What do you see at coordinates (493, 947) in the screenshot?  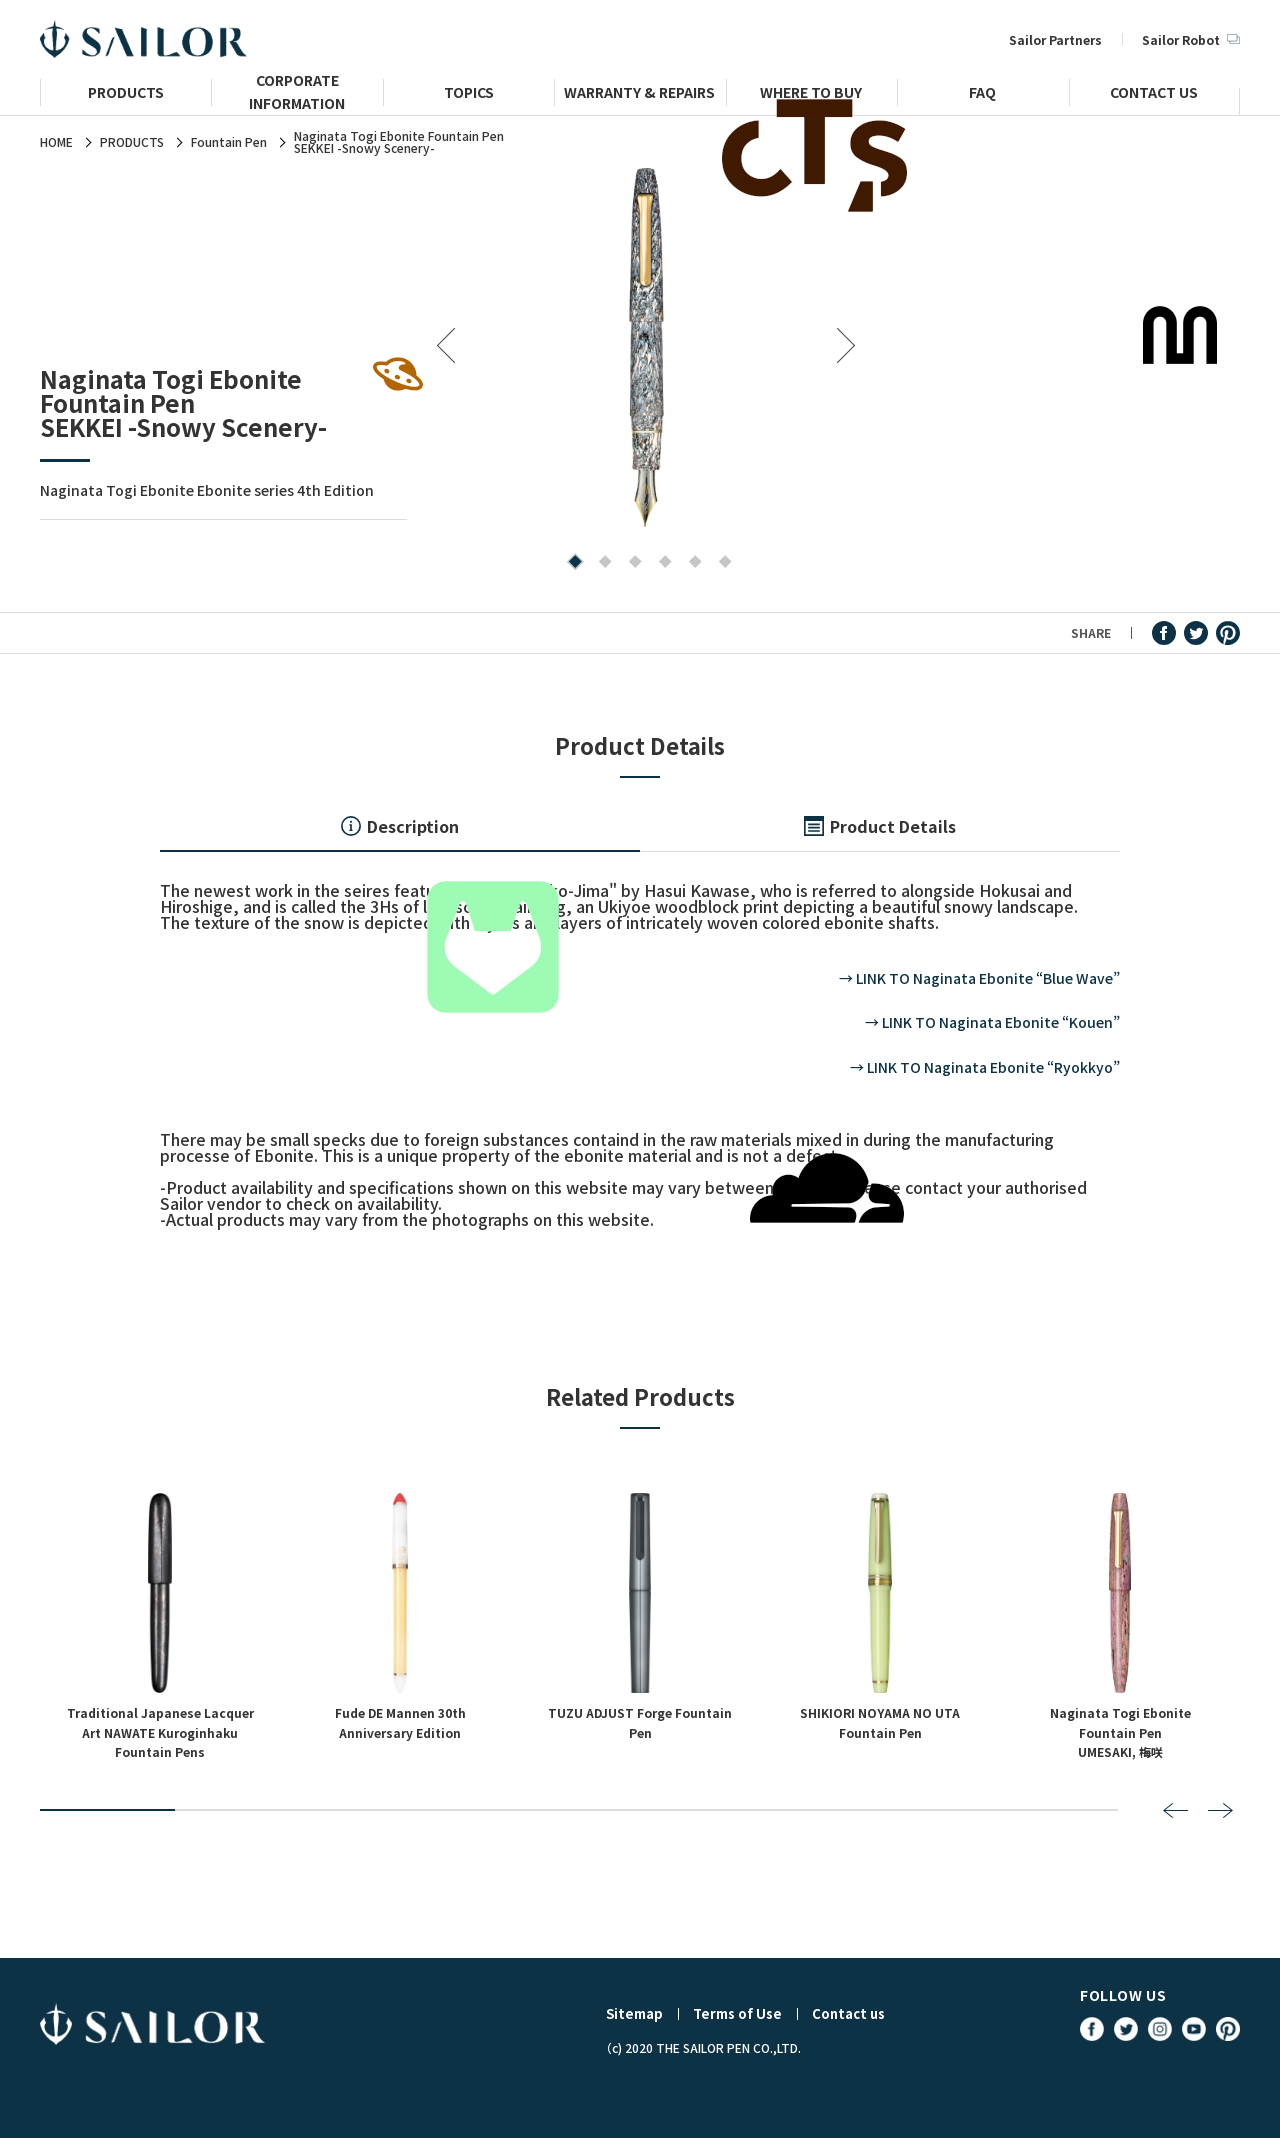 I see `open GitLab repository` at bounding box center [493, 947].